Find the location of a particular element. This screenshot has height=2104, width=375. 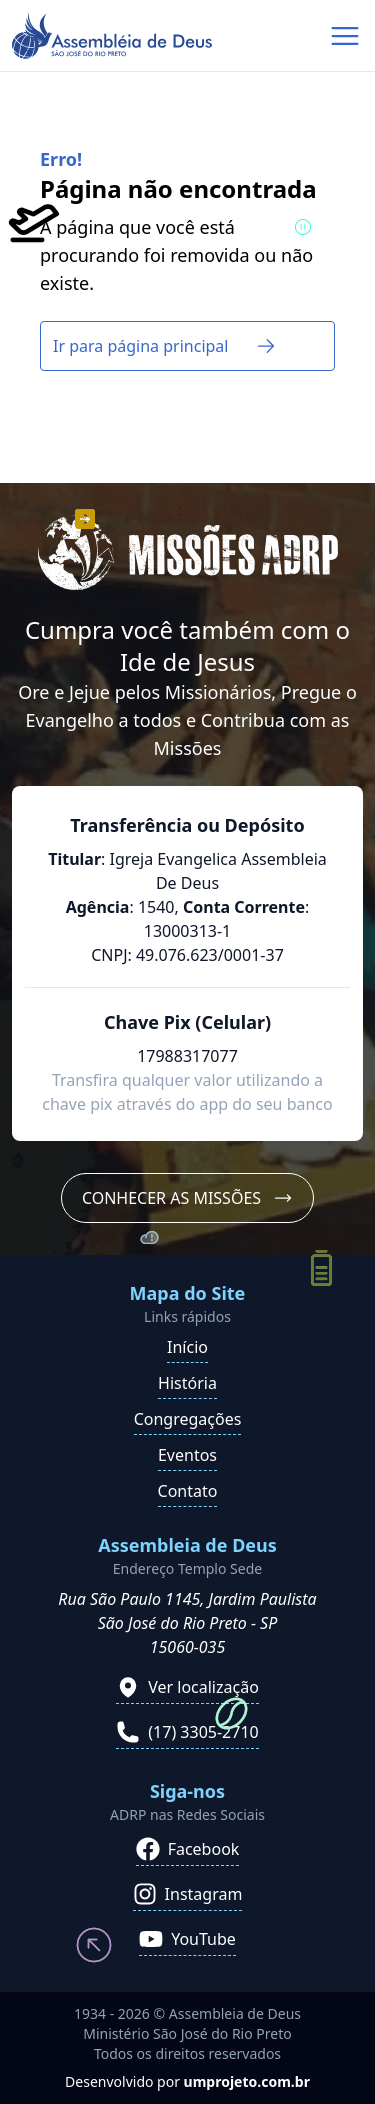

pause media playback is located at coordinates (303, 227).